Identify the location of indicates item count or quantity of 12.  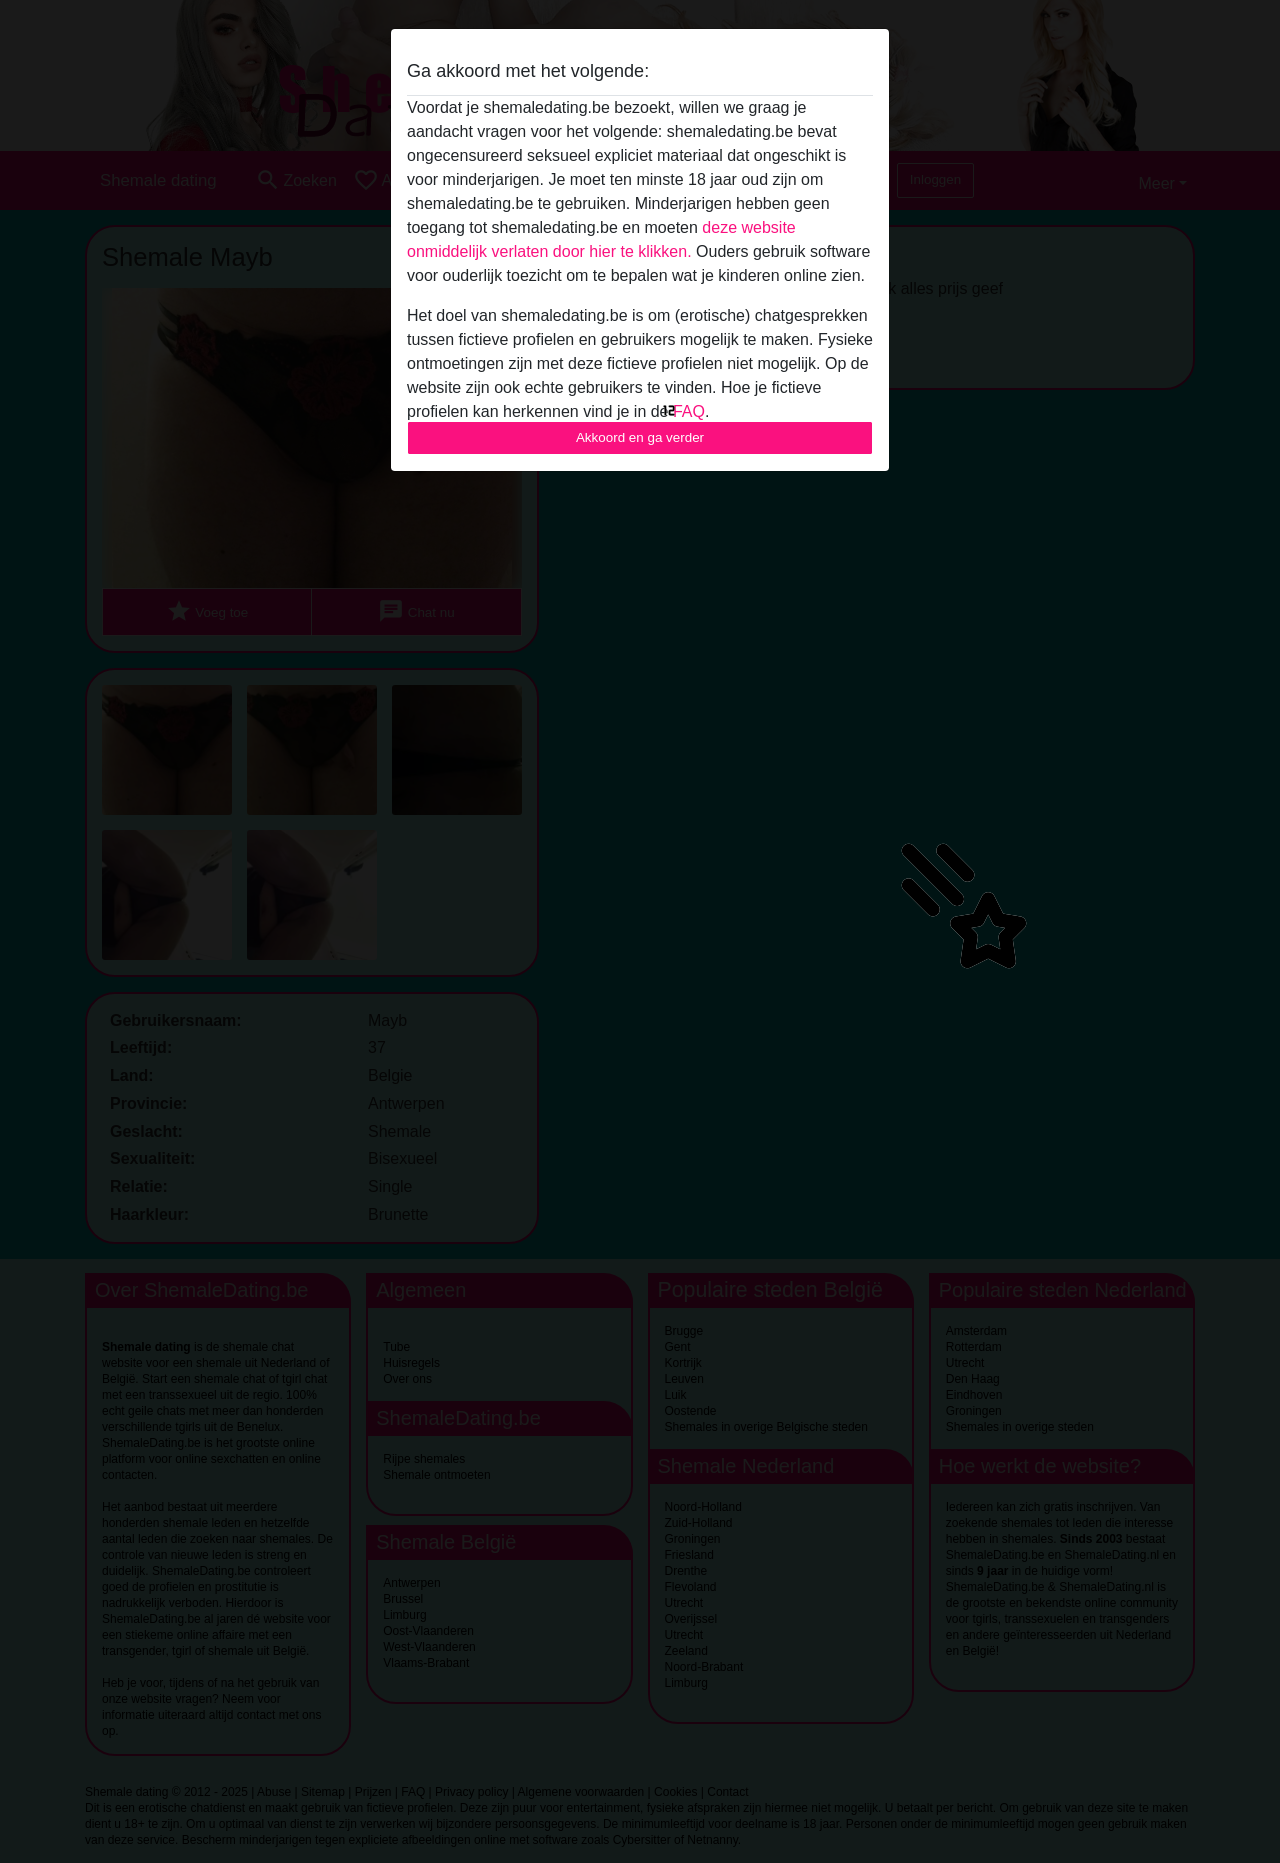
(668, 410).